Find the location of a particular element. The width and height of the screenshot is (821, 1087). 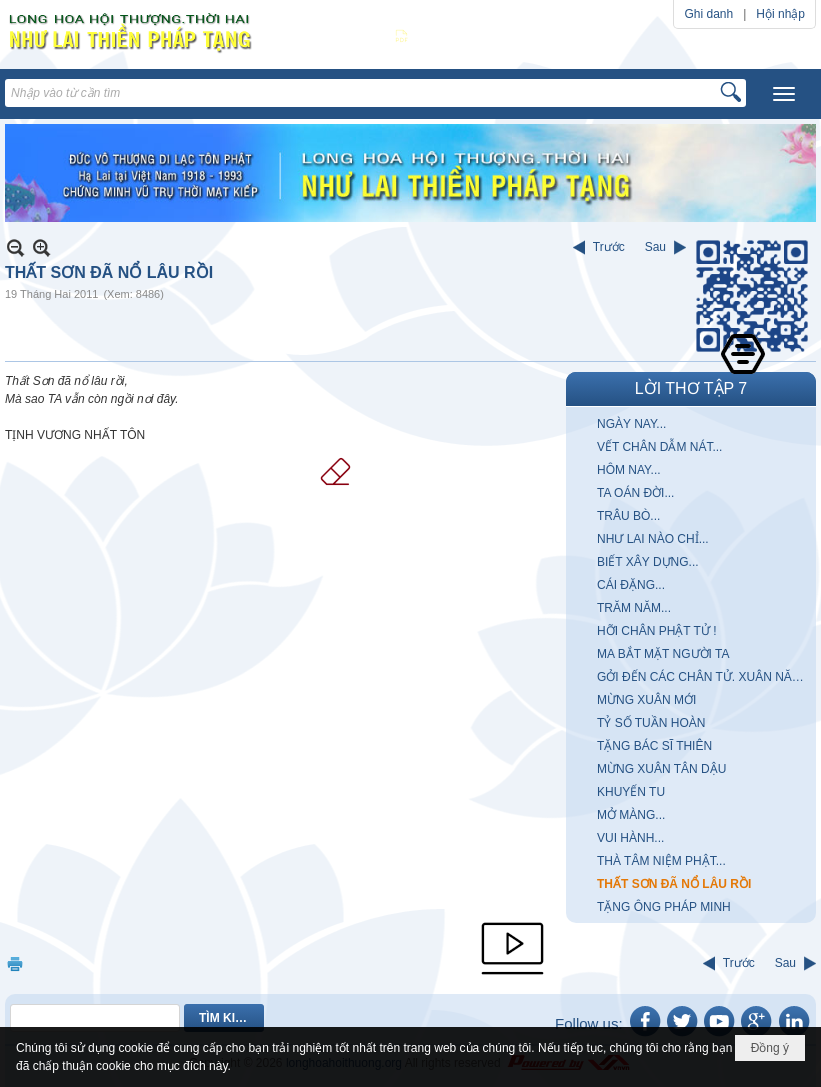

open the Bumble dating app is located at coordinates (743, 354).